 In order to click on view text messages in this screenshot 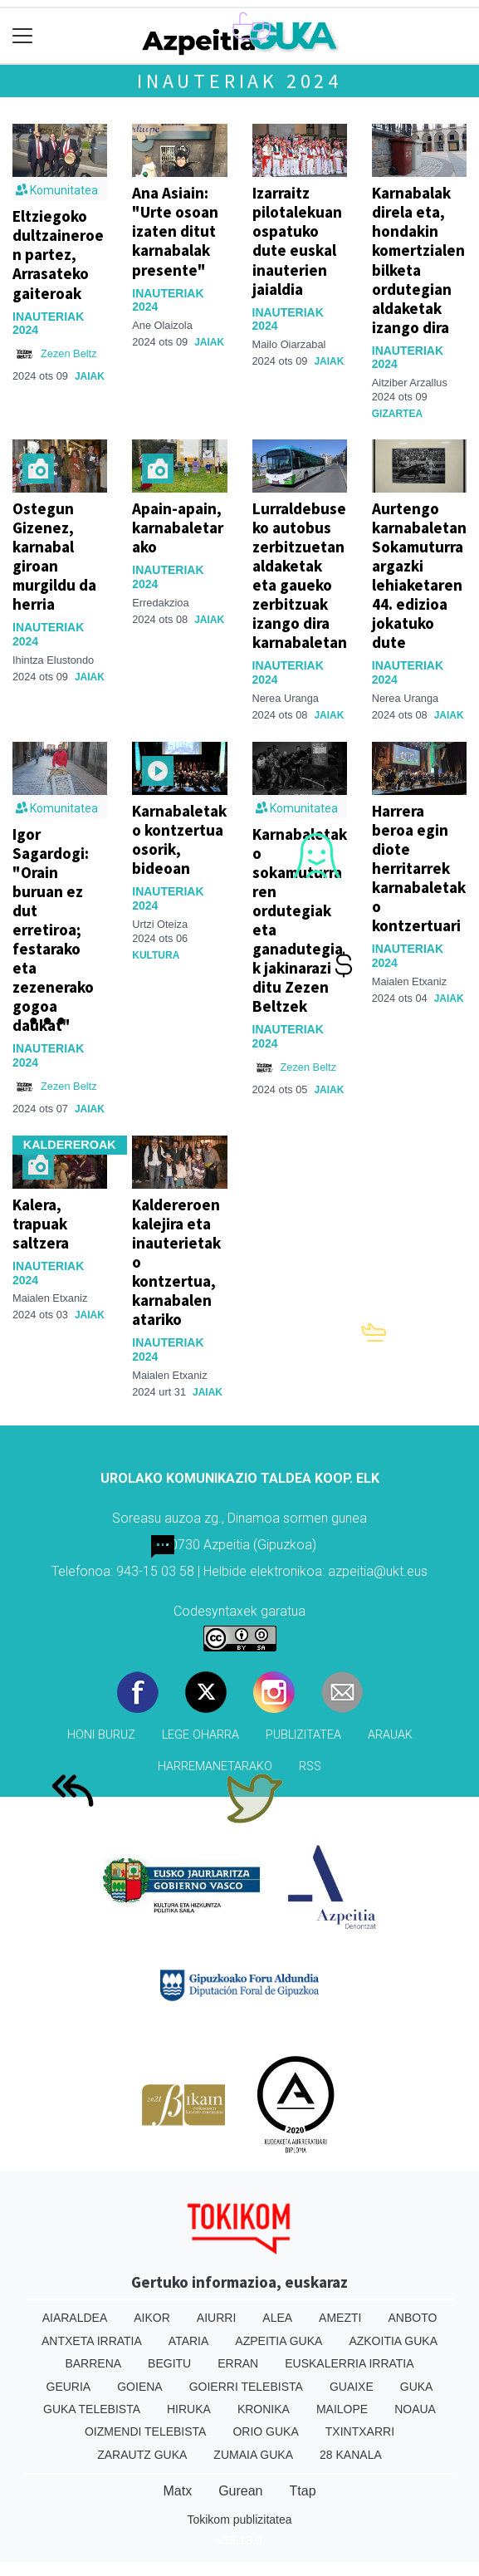, I will do `click(163, 1547)`.